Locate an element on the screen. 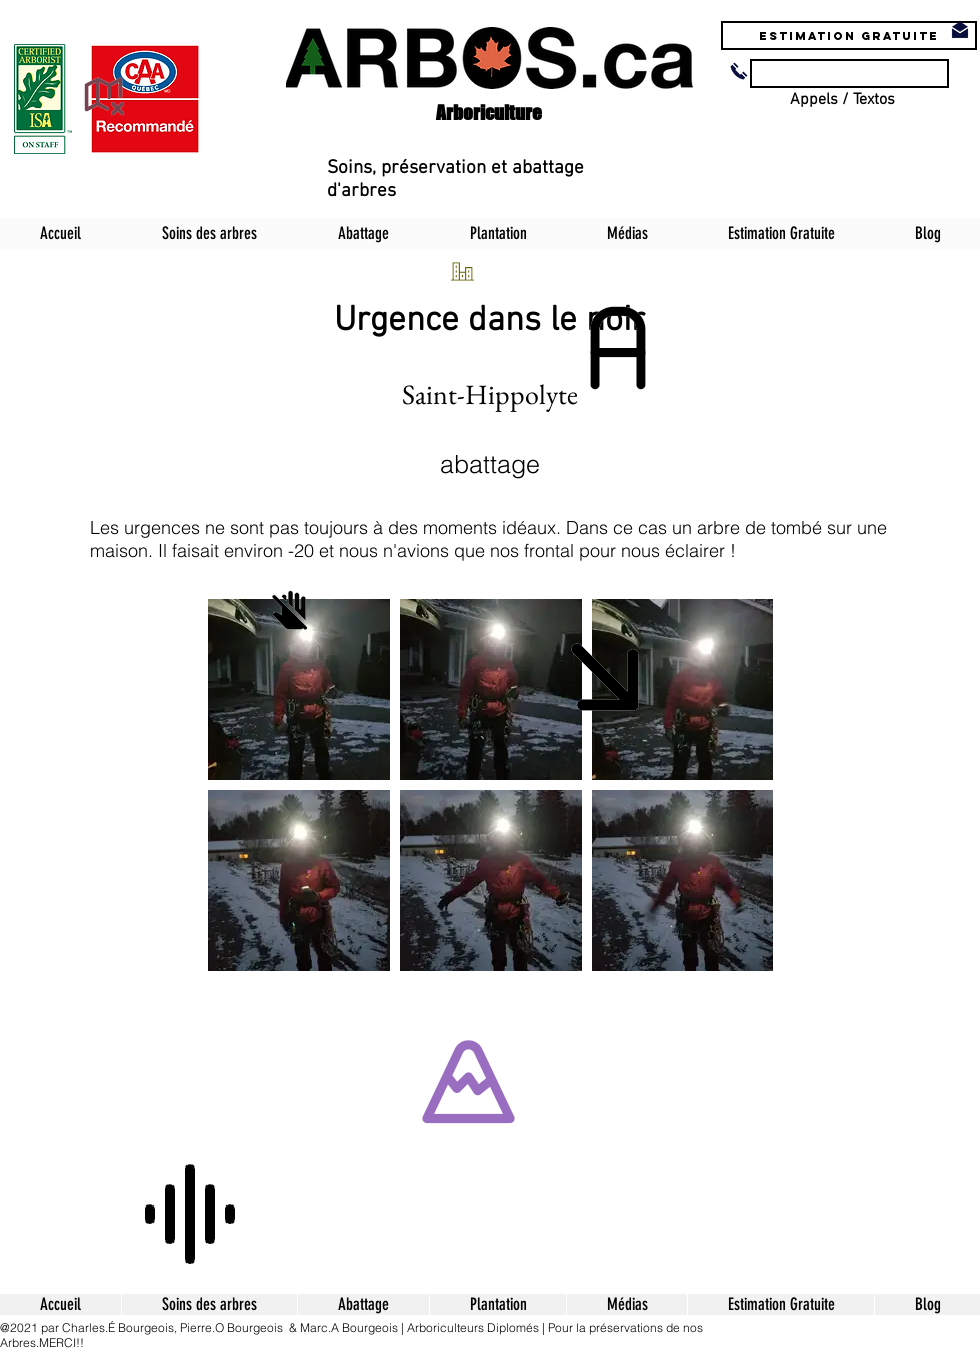 This screenshot has height=1354, width=980. view outdoor or hiking activities is located at coordinates (468, 1081).